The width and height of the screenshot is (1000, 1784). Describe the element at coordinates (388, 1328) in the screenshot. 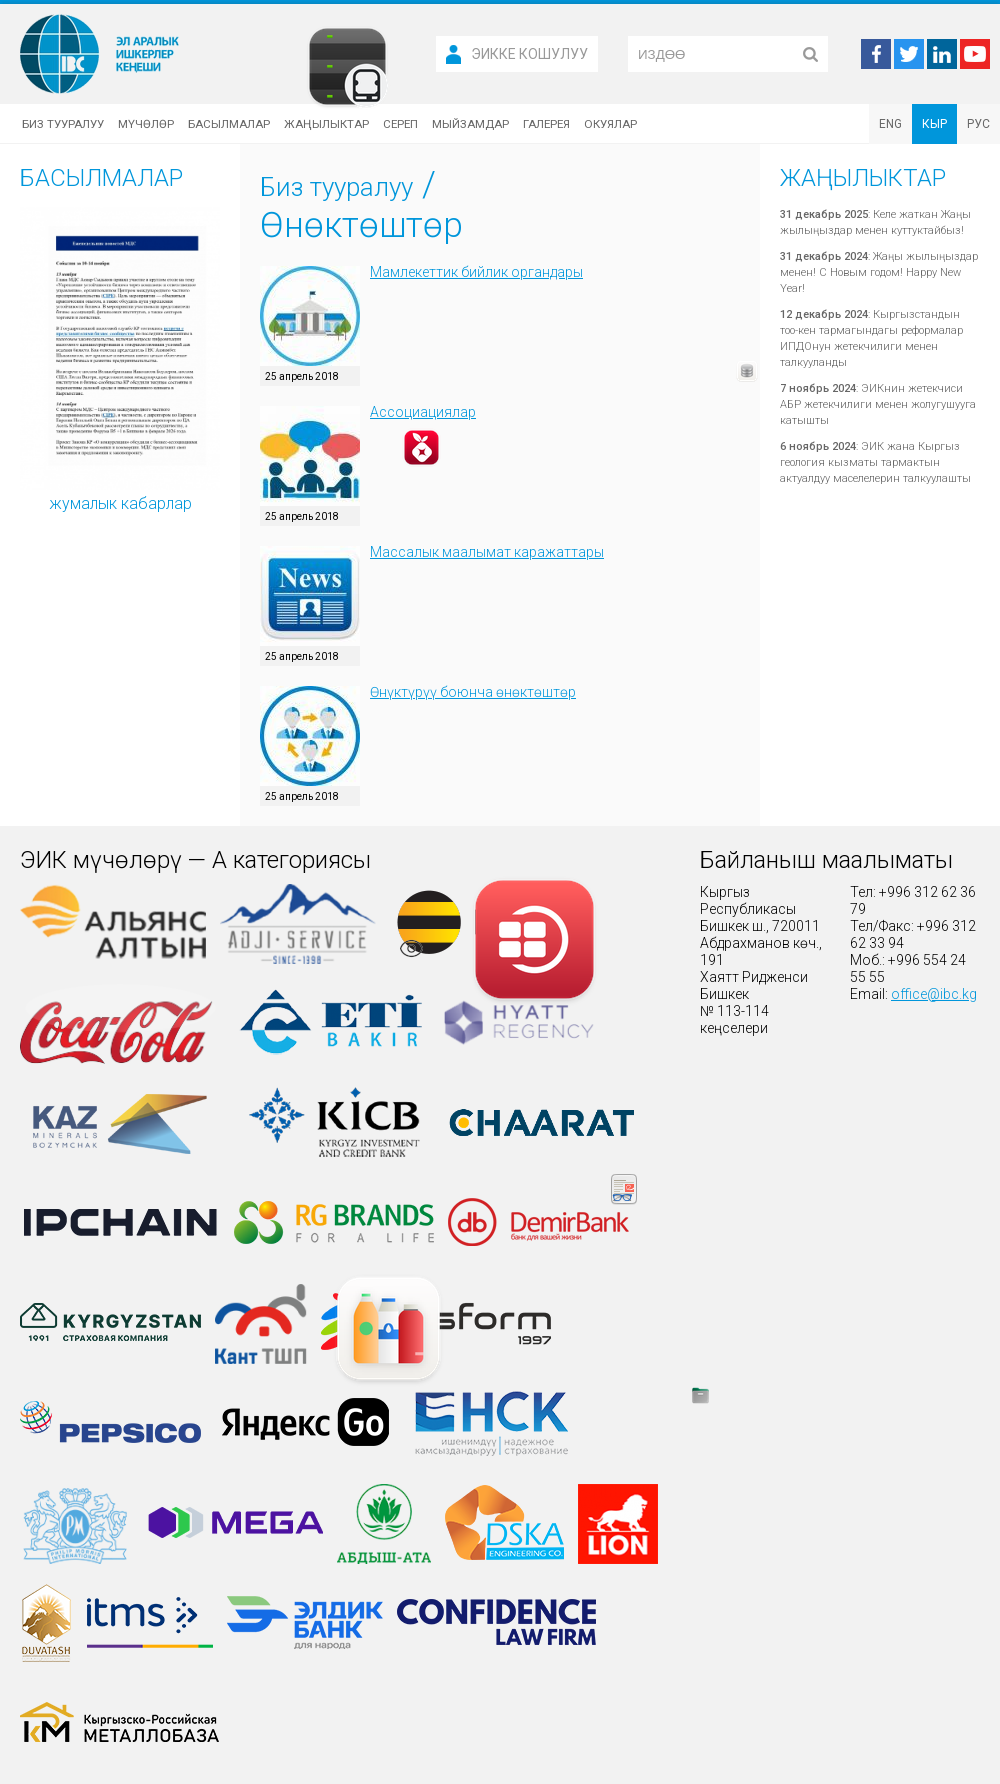

I see `open Bottles app to run Windows software` at that location.